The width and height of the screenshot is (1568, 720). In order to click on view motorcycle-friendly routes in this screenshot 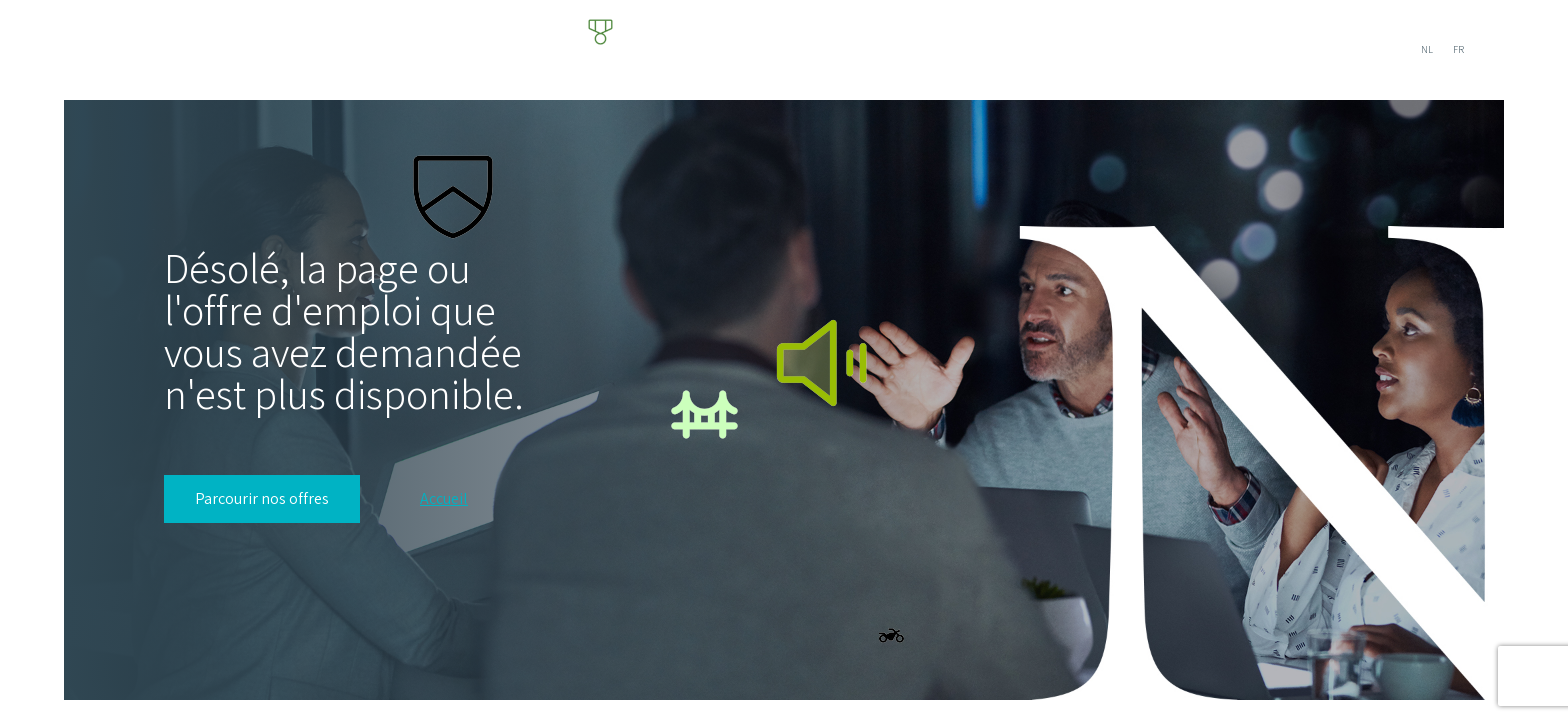, I will do `click(891, 635)`.